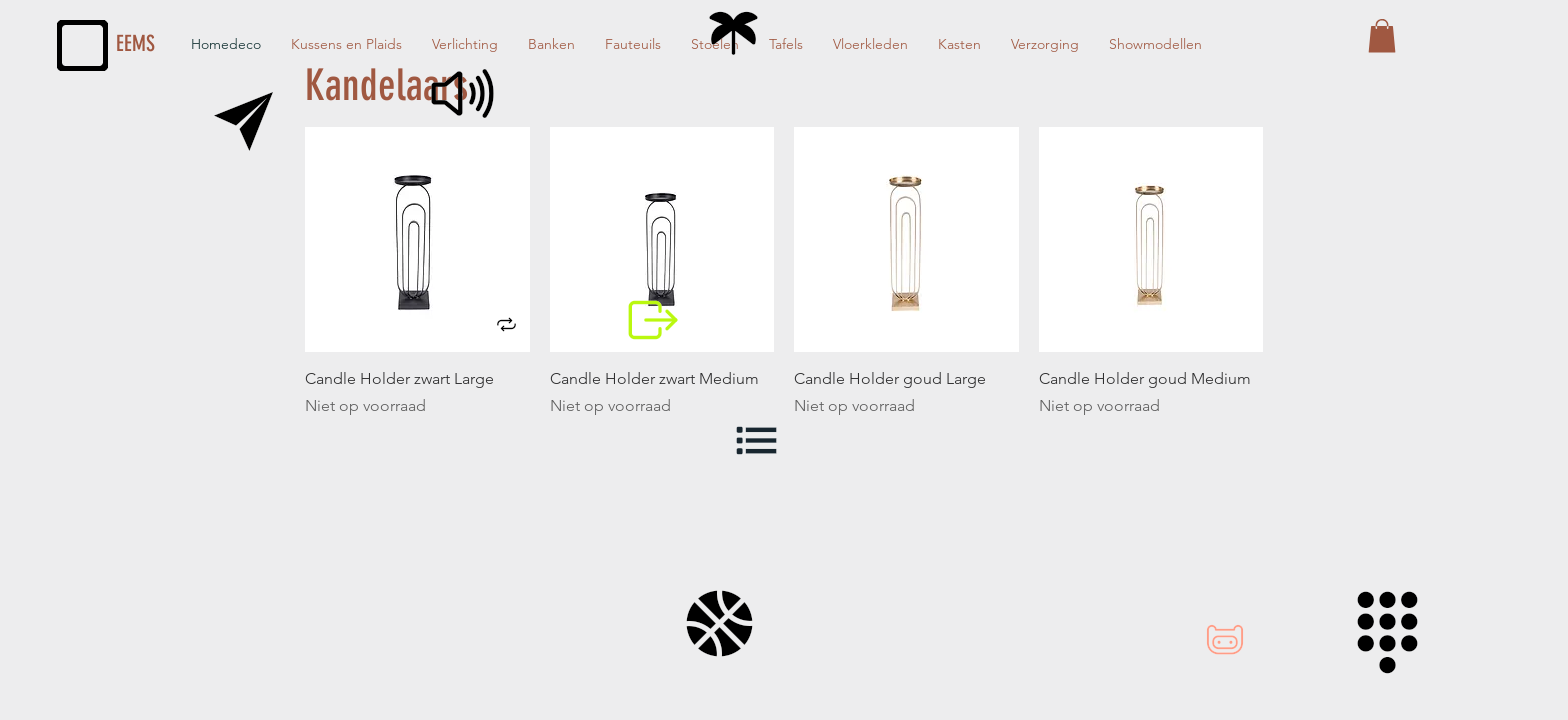 The width and height of the screenshot is (1568, 720). I want to click on view items in a list format, so click(756, 440).